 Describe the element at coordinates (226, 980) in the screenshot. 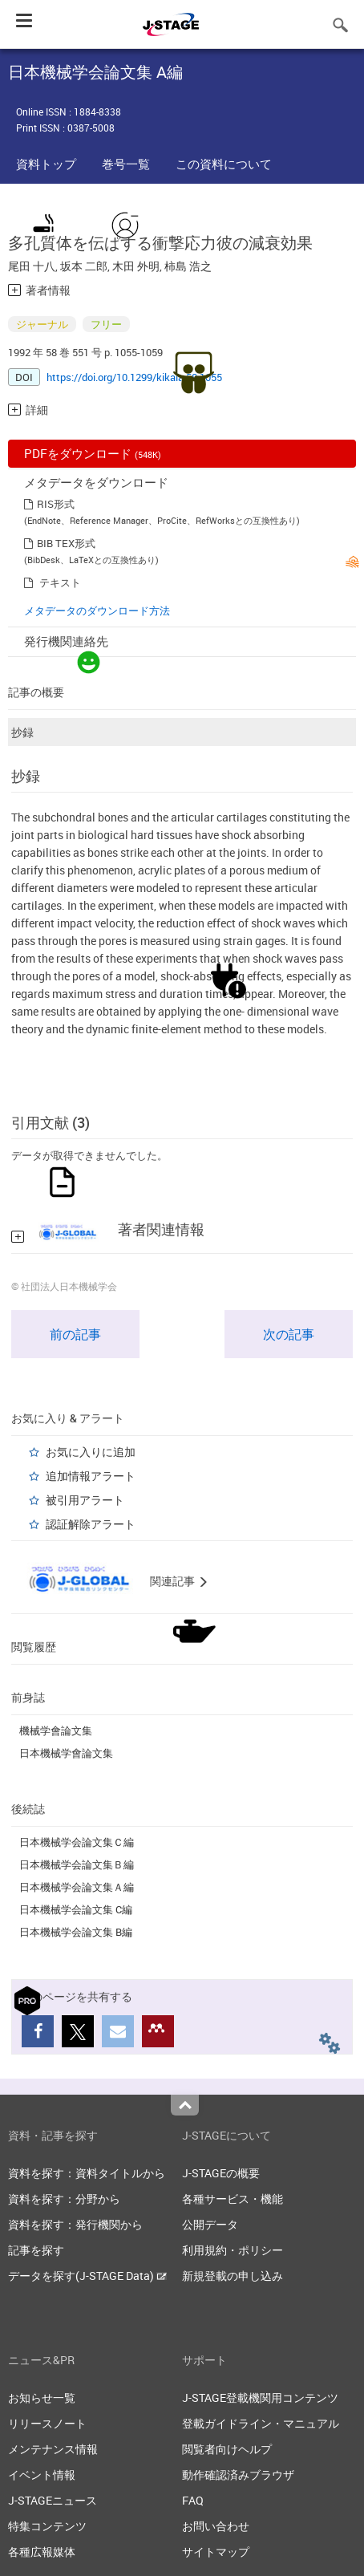

I see `indicates a power connection error or issue` at that location.